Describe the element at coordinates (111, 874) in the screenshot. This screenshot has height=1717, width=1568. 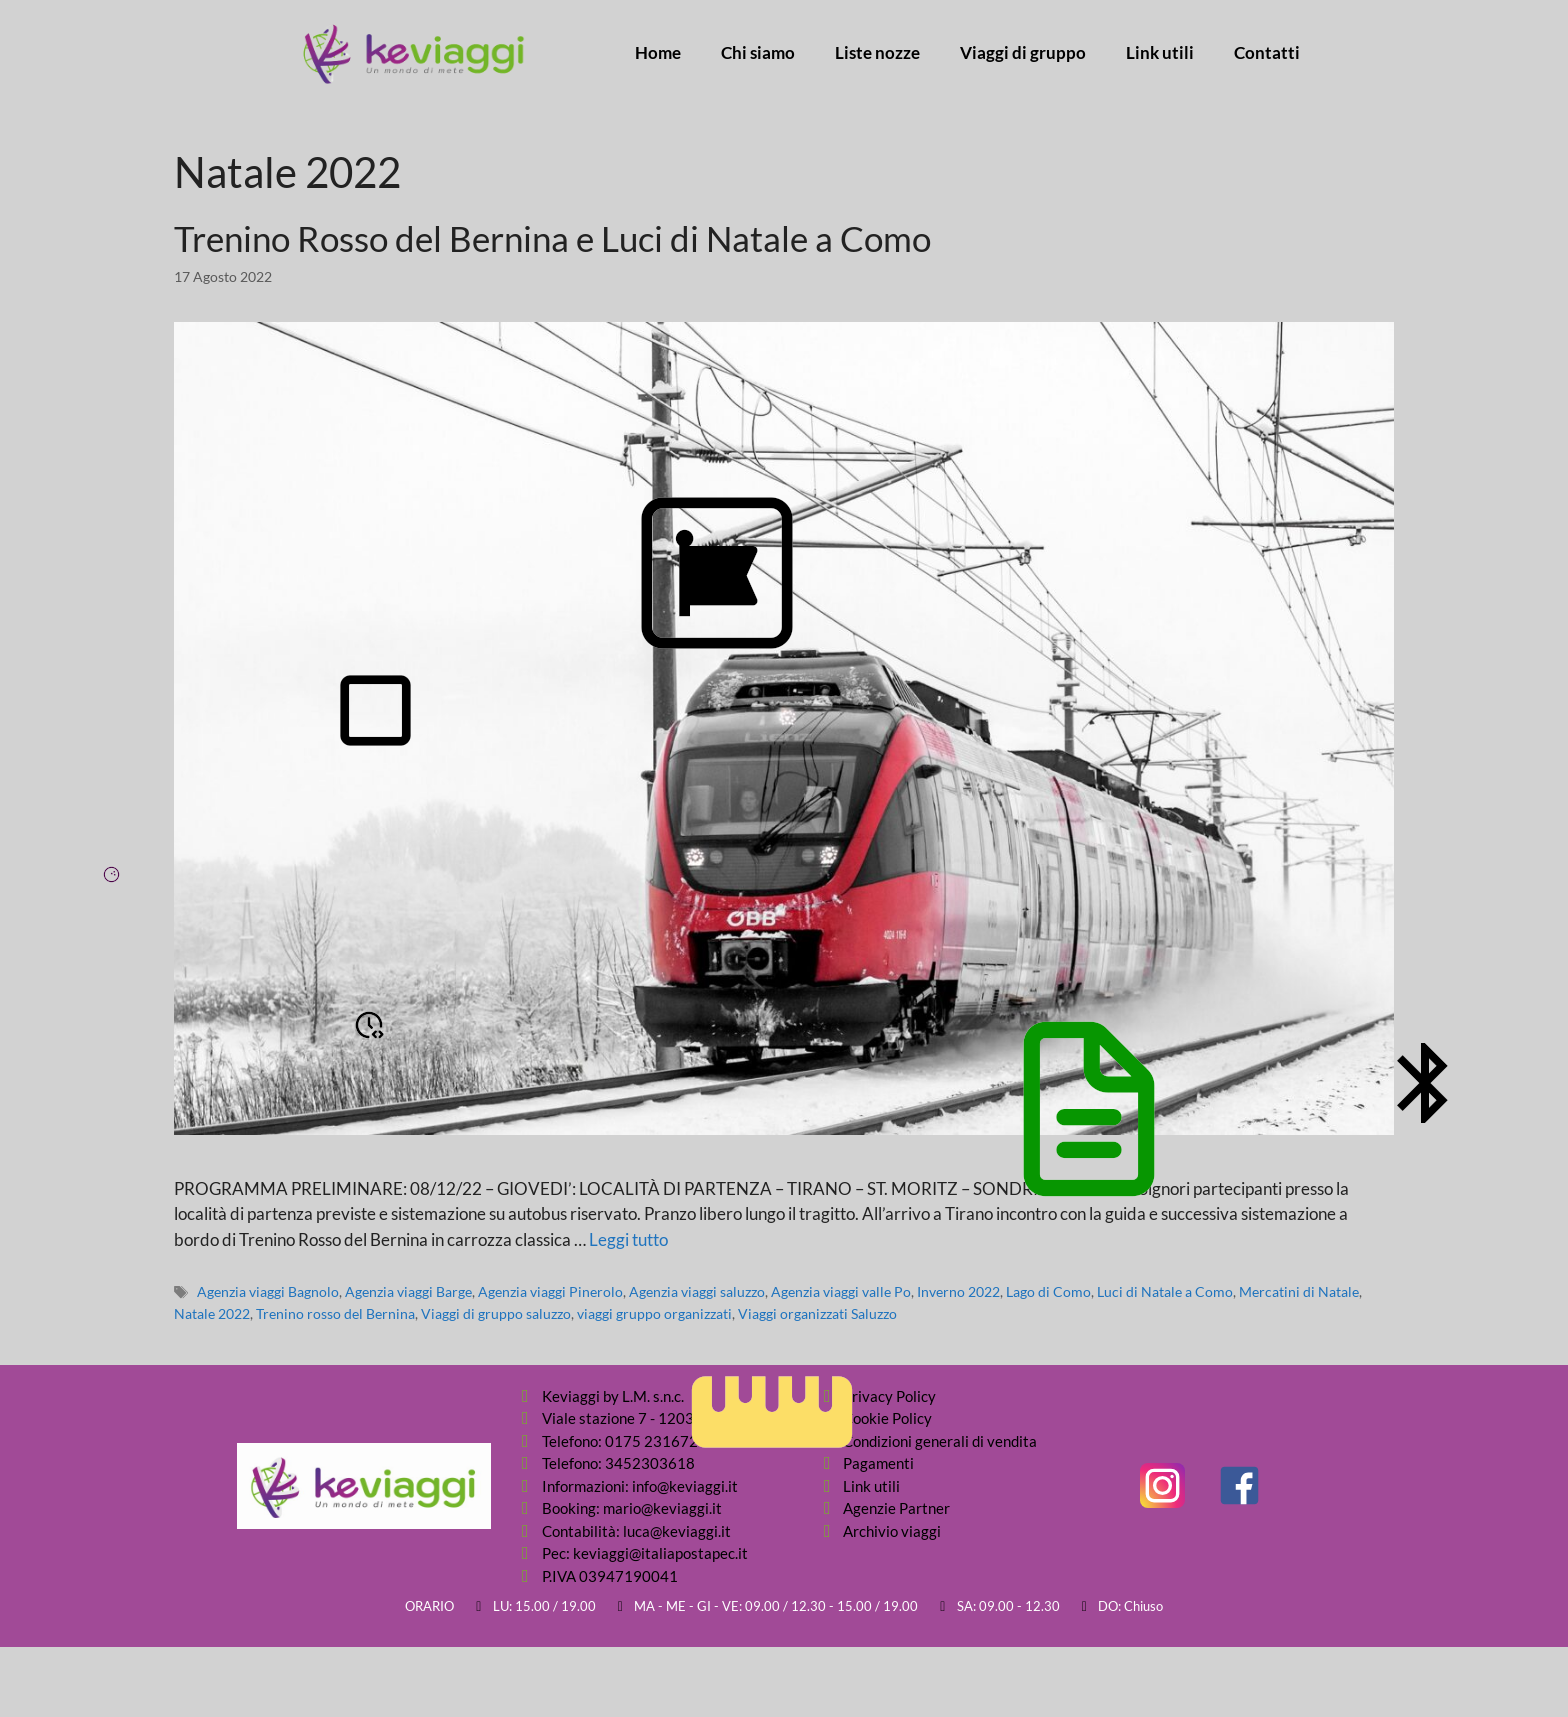
I see `access bowling or sports games` at that location.